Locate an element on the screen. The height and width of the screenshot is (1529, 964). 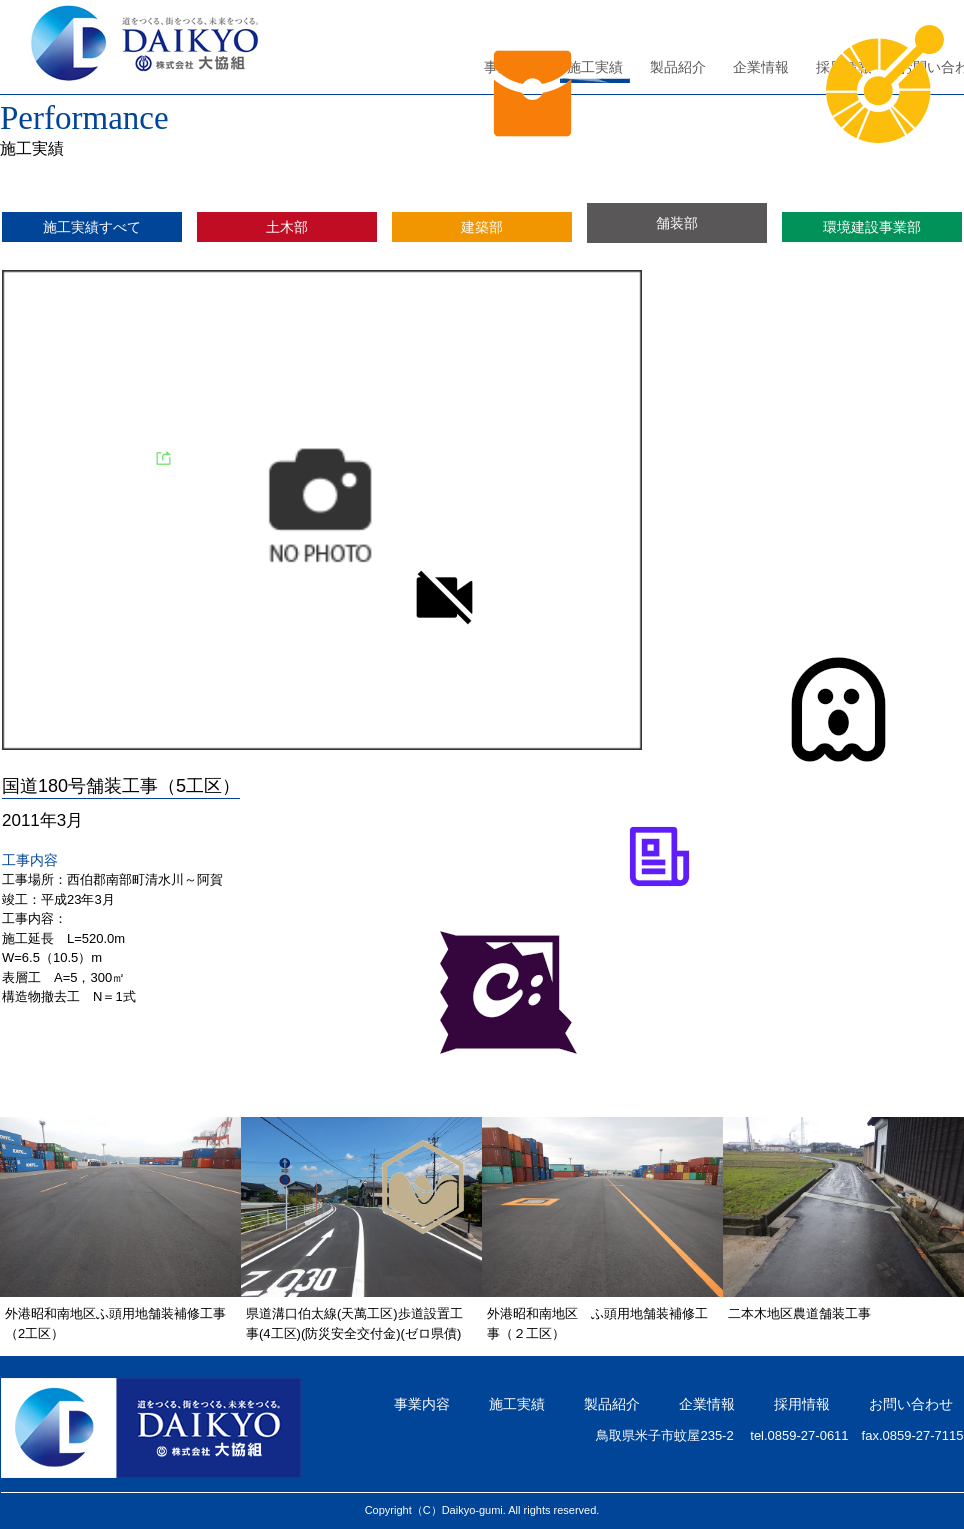
view news articles is located at coordinates (659, 856).